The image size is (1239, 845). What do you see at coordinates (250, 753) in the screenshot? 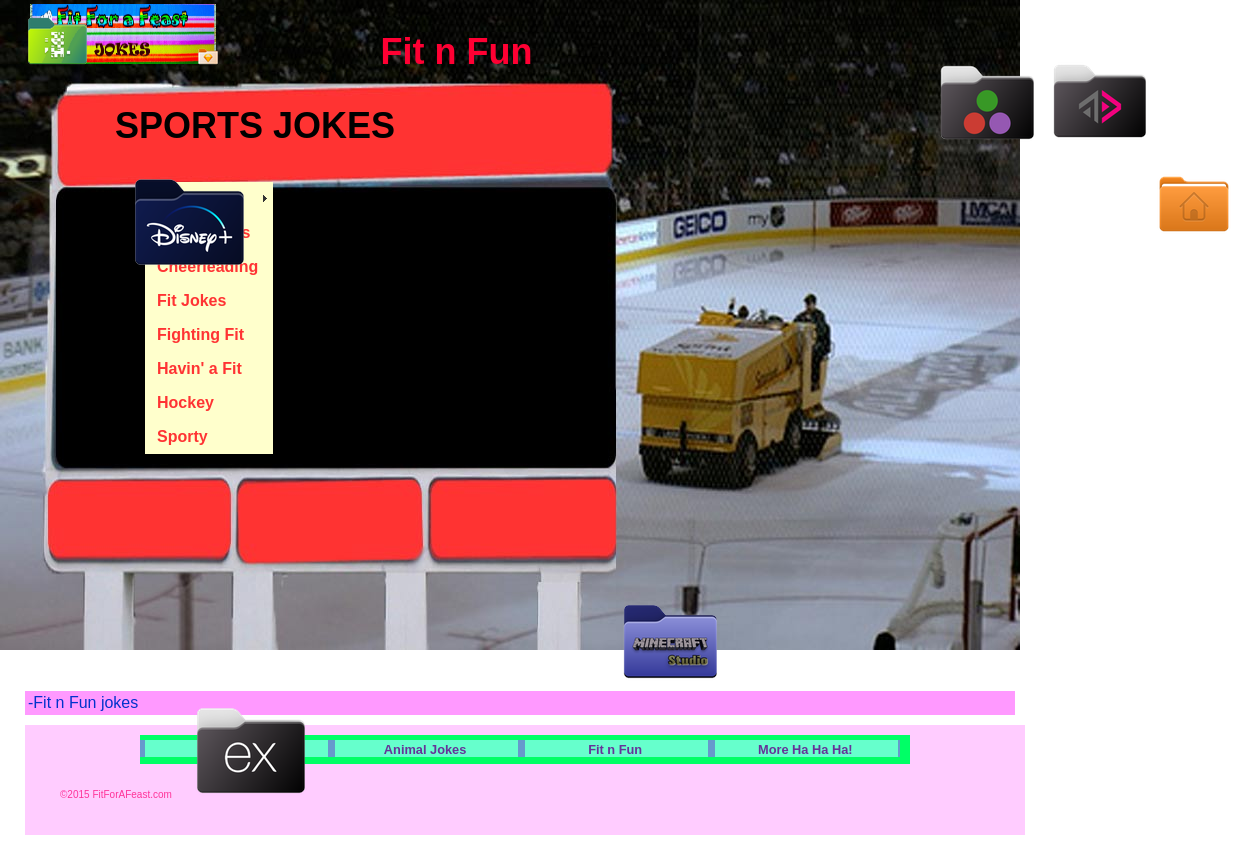
I see `folder containing express.js project files` at bounding box center [250, 753].